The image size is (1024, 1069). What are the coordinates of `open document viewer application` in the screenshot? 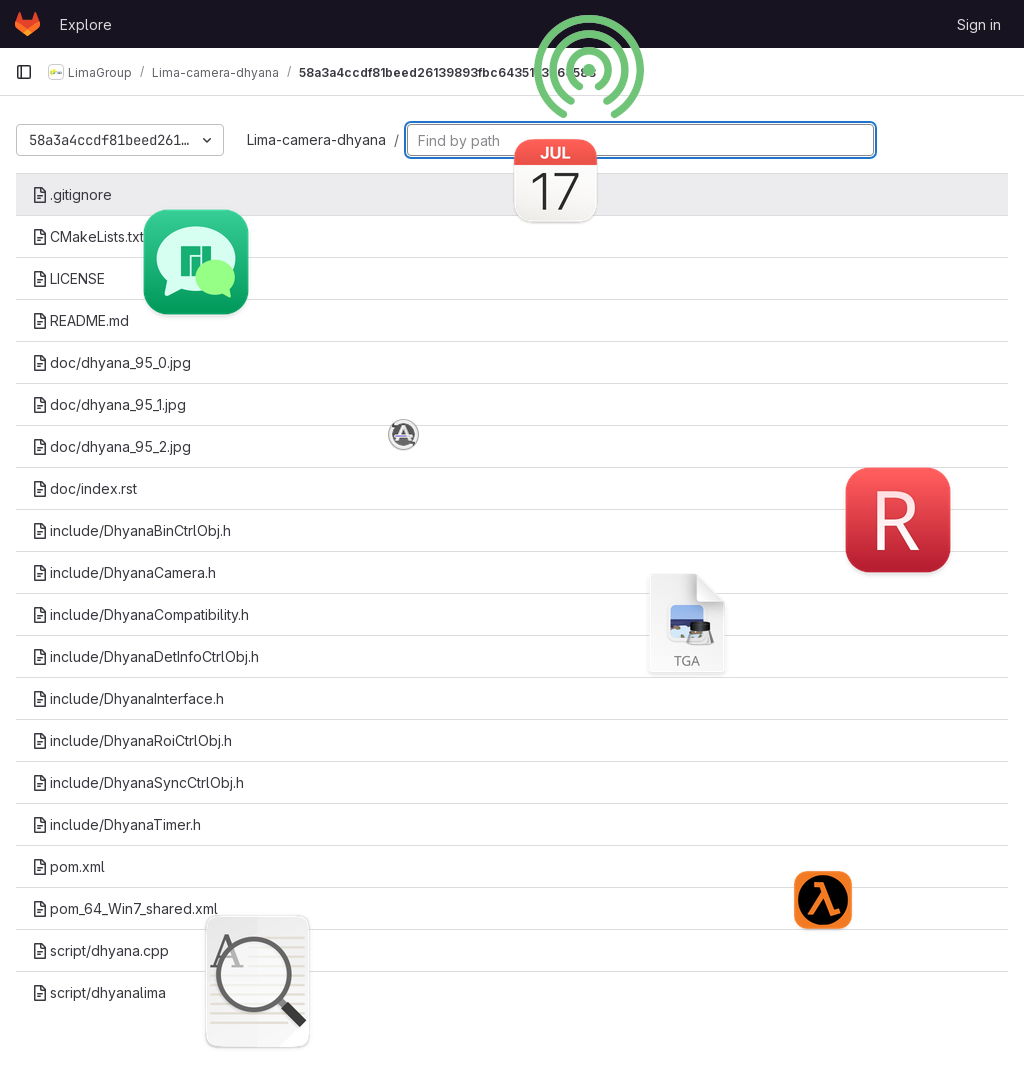 It's located at (257, 981).